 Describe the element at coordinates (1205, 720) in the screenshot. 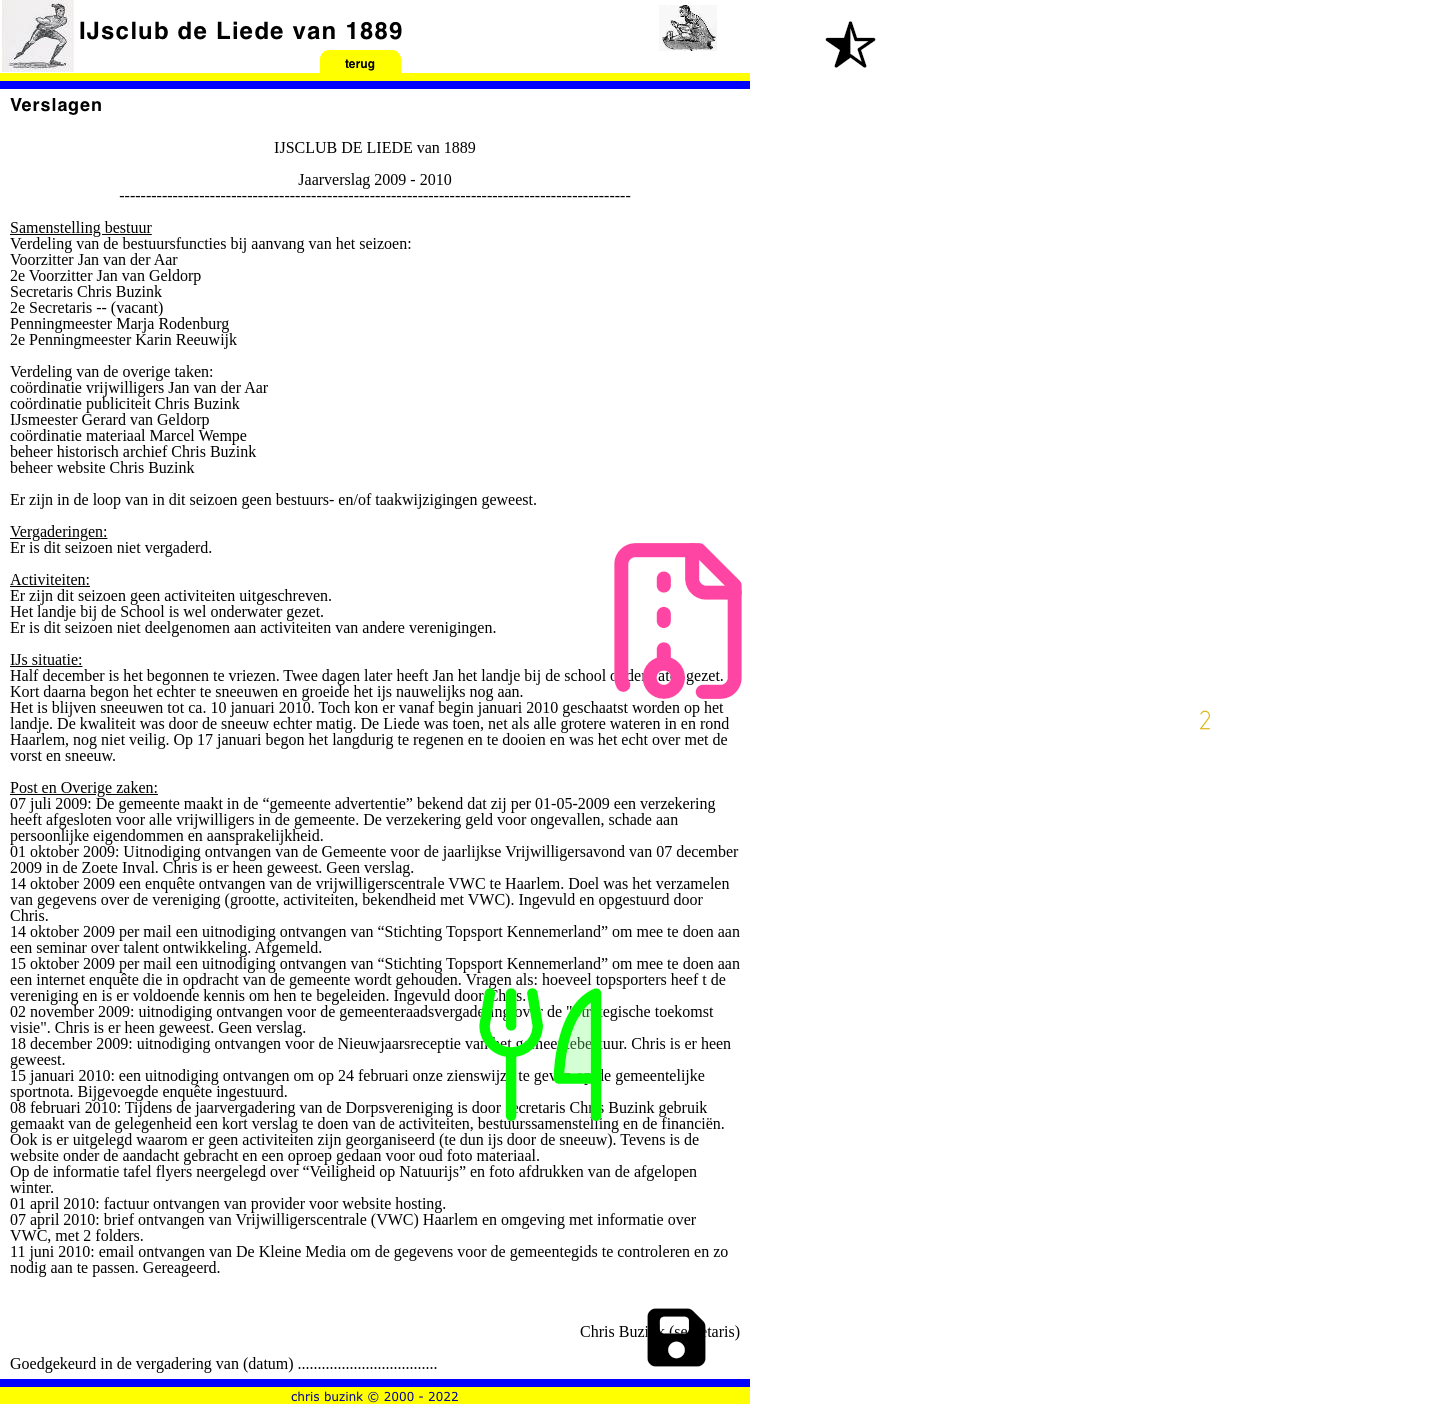

I see `indicates step two in a multi-step process` at that location.